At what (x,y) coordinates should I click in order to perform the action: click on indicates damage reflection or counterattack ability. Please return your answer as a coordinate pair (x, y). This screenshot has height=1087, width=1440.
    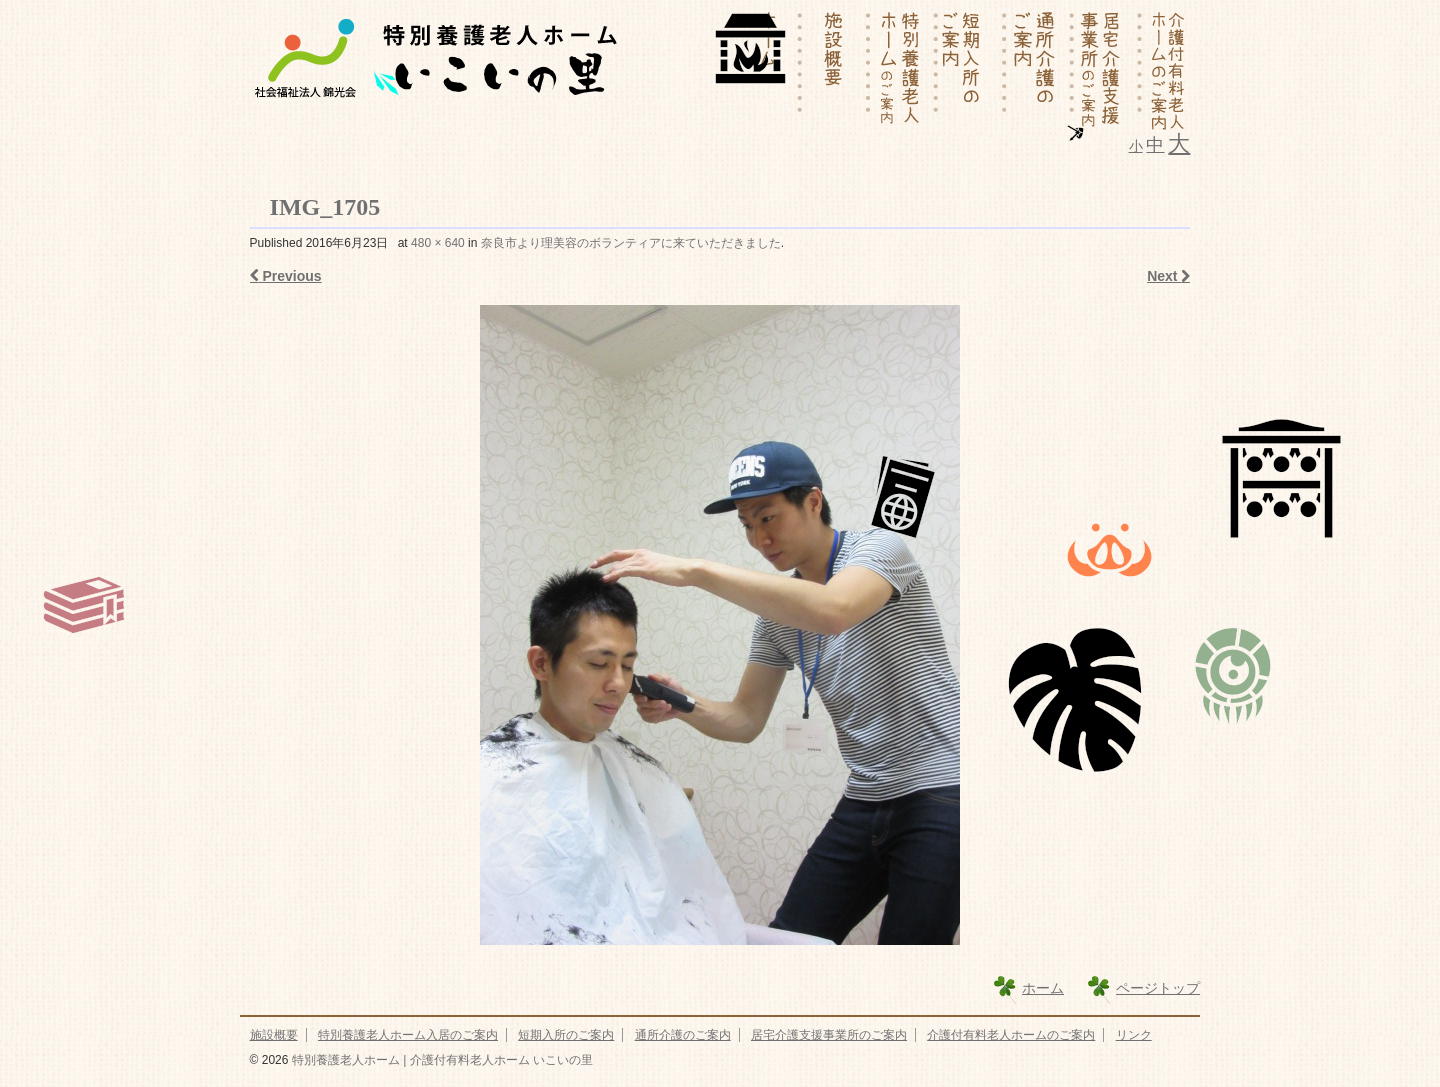
    Looking at the image, I should click on (1075, 133).